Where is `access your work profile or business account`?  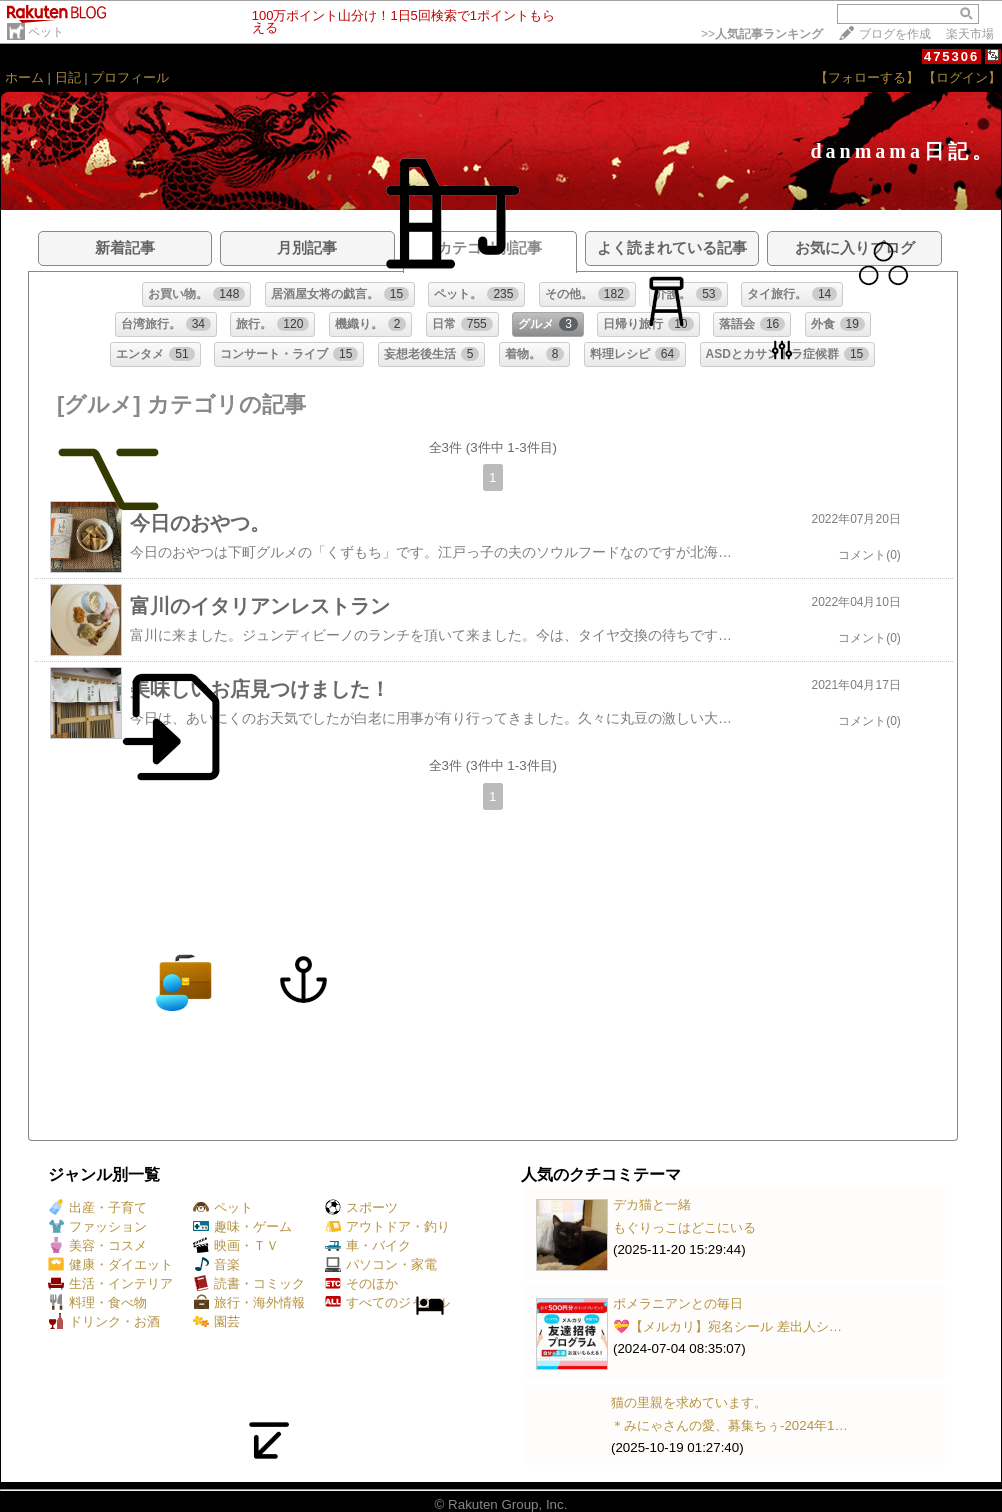
access your work profile or business account is located at coordinates (185, 981).